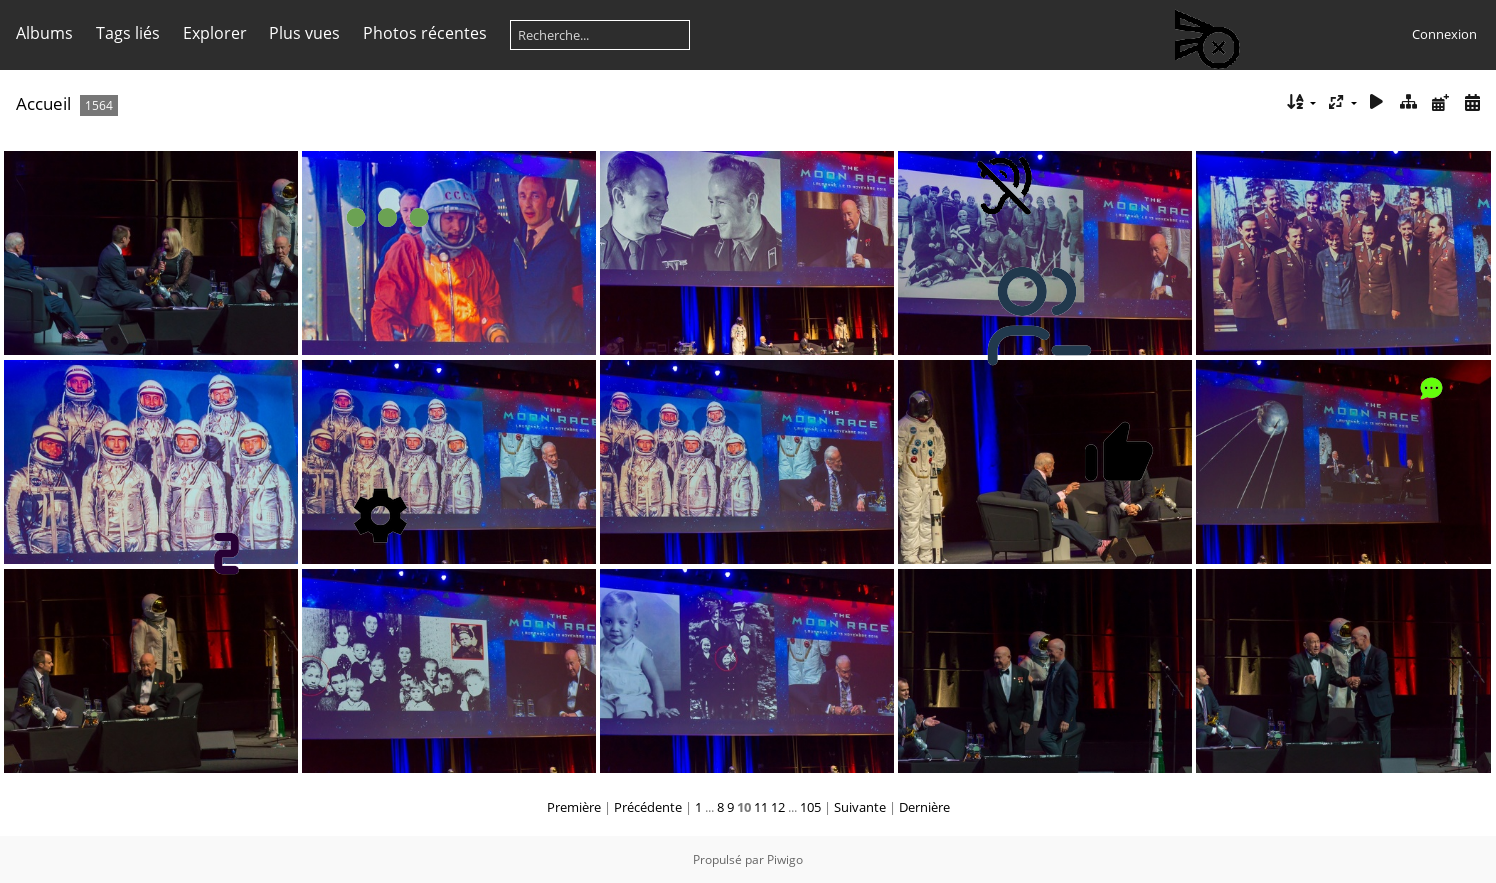 This screenshot has height=883, width=1496. I want to click on open chat or messaging, so click(1431, 388).